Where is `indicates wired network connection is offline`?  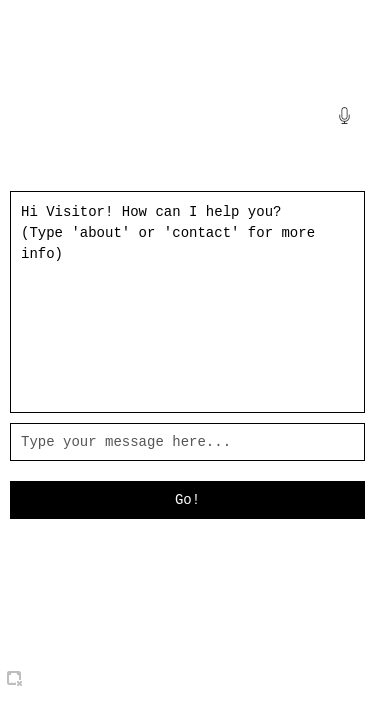
indicates wired network connection is offline is located at coordinates (14, 678).